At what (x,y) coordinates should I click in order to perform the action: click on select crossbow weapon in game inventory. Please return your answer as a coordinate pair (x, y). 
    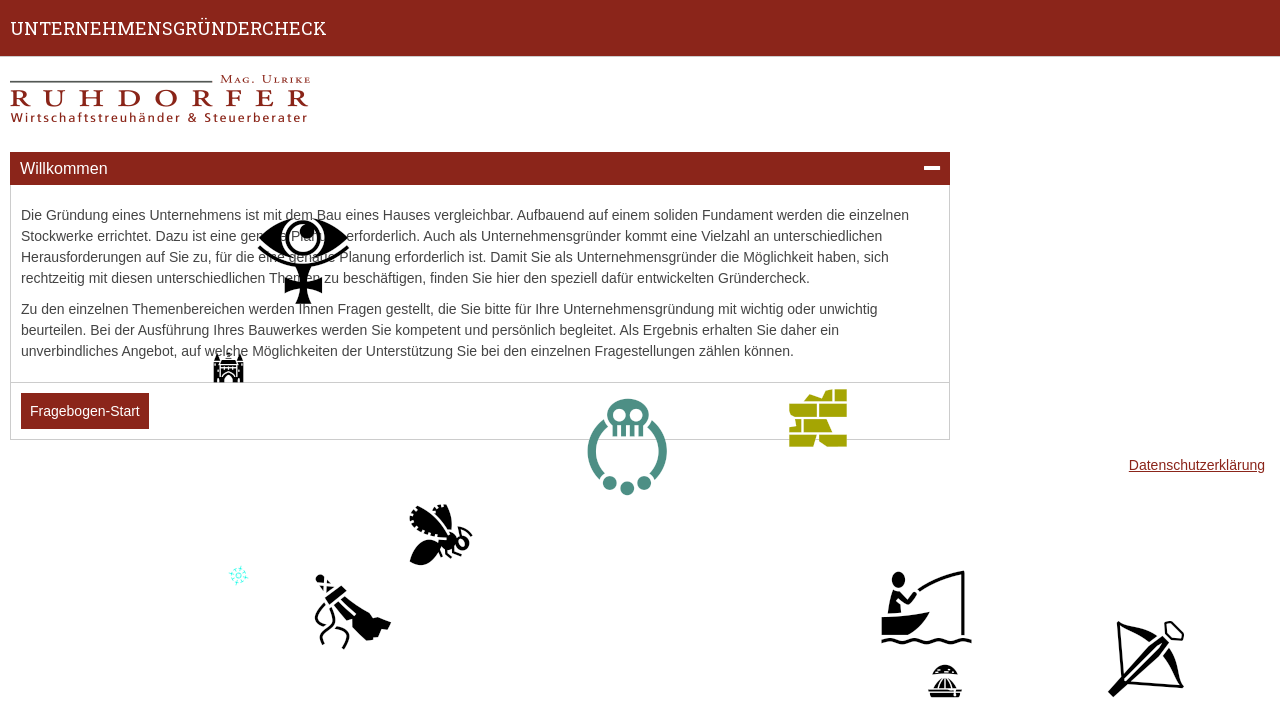
    Looking at the image, I should click on (1145, 659).